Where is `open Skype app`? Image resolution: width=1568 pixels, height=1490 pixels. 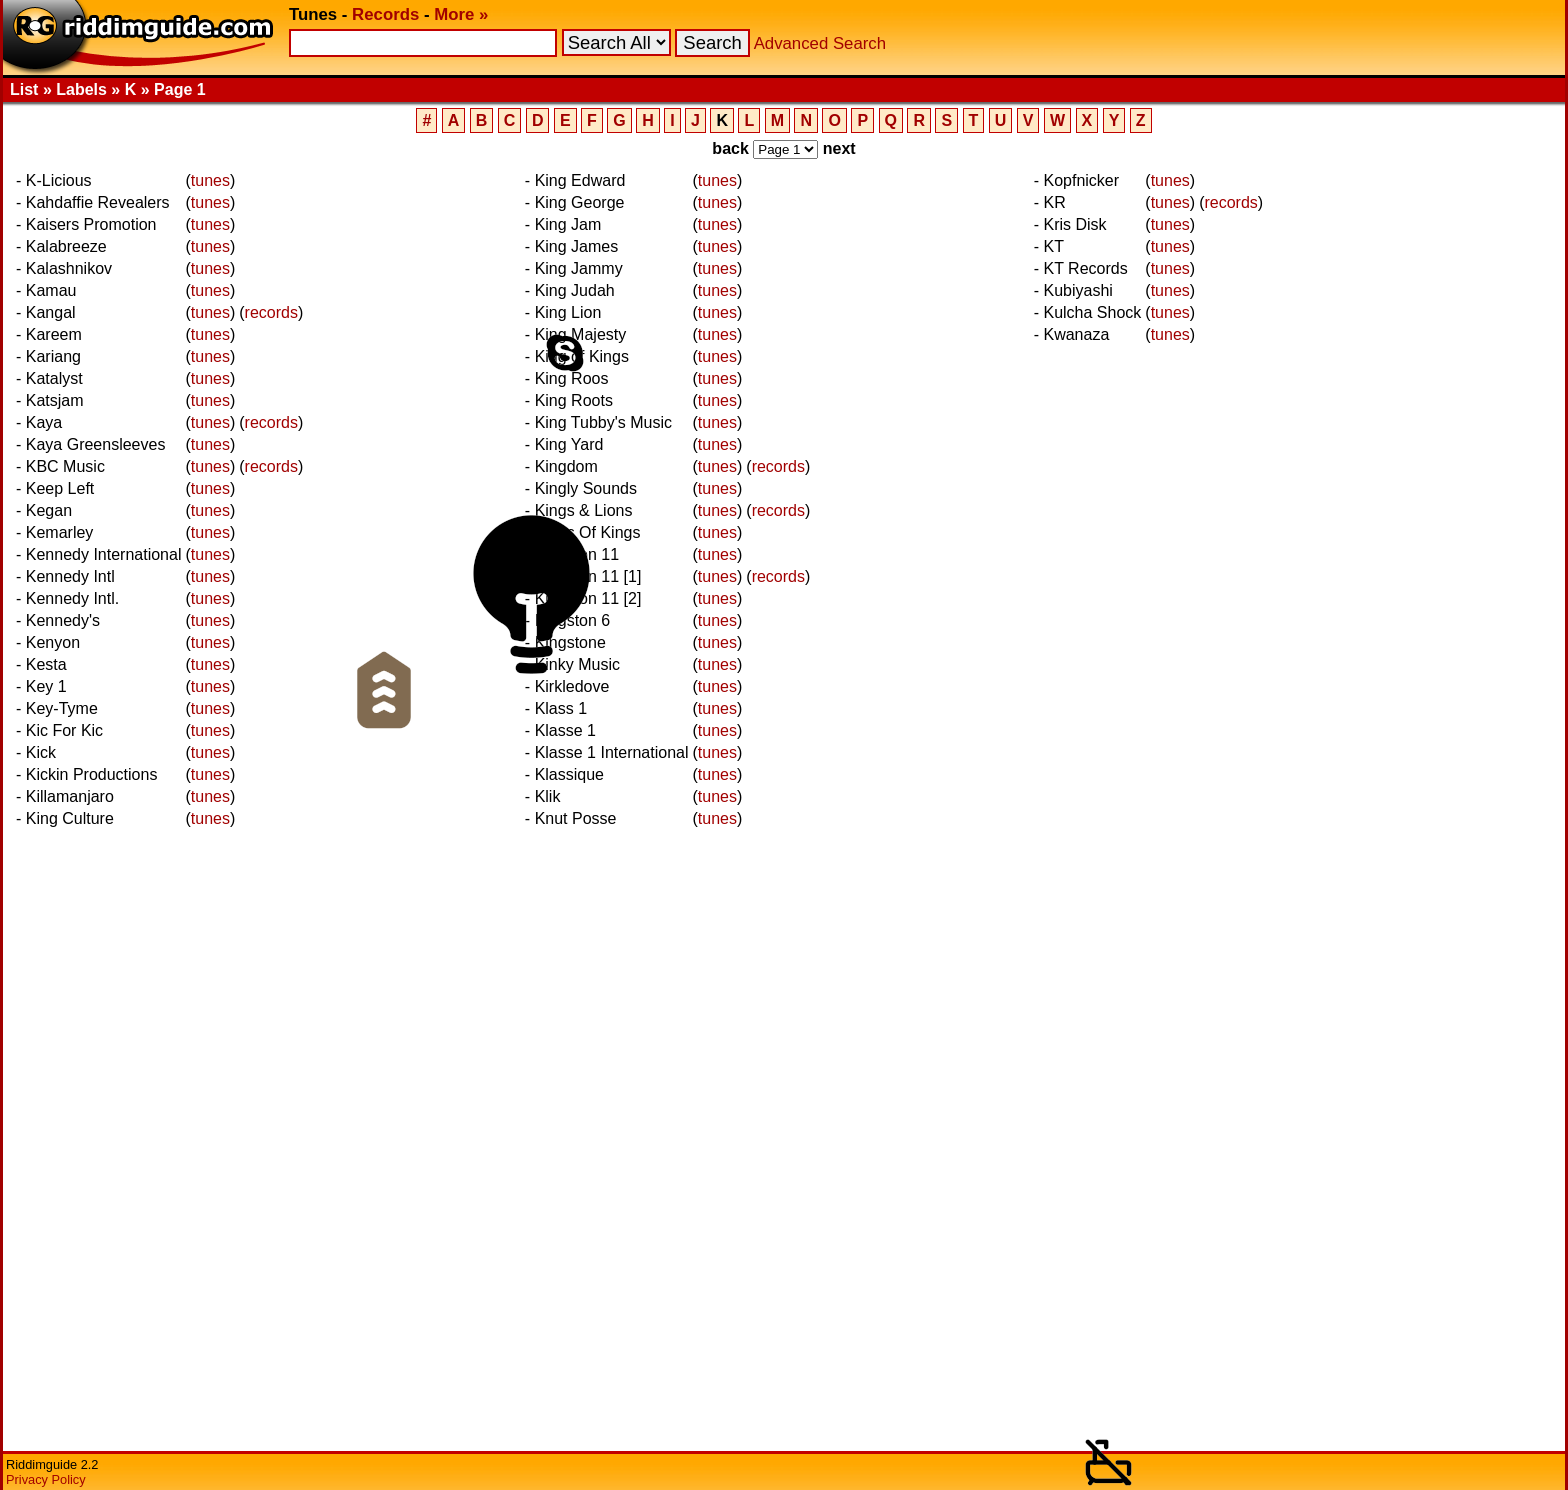 open Skype app is located at coordinates (565, 353).